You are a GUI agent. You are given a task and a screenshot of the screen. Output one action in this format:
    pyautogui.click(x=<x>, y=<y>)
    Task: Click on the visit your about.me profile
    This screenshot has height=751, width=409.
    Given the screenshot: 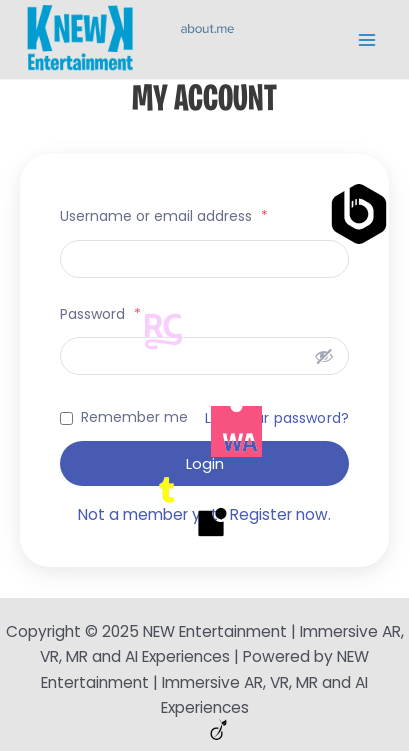 What is the action you would take?
    pyautogui.click(x=207, y=28)
    